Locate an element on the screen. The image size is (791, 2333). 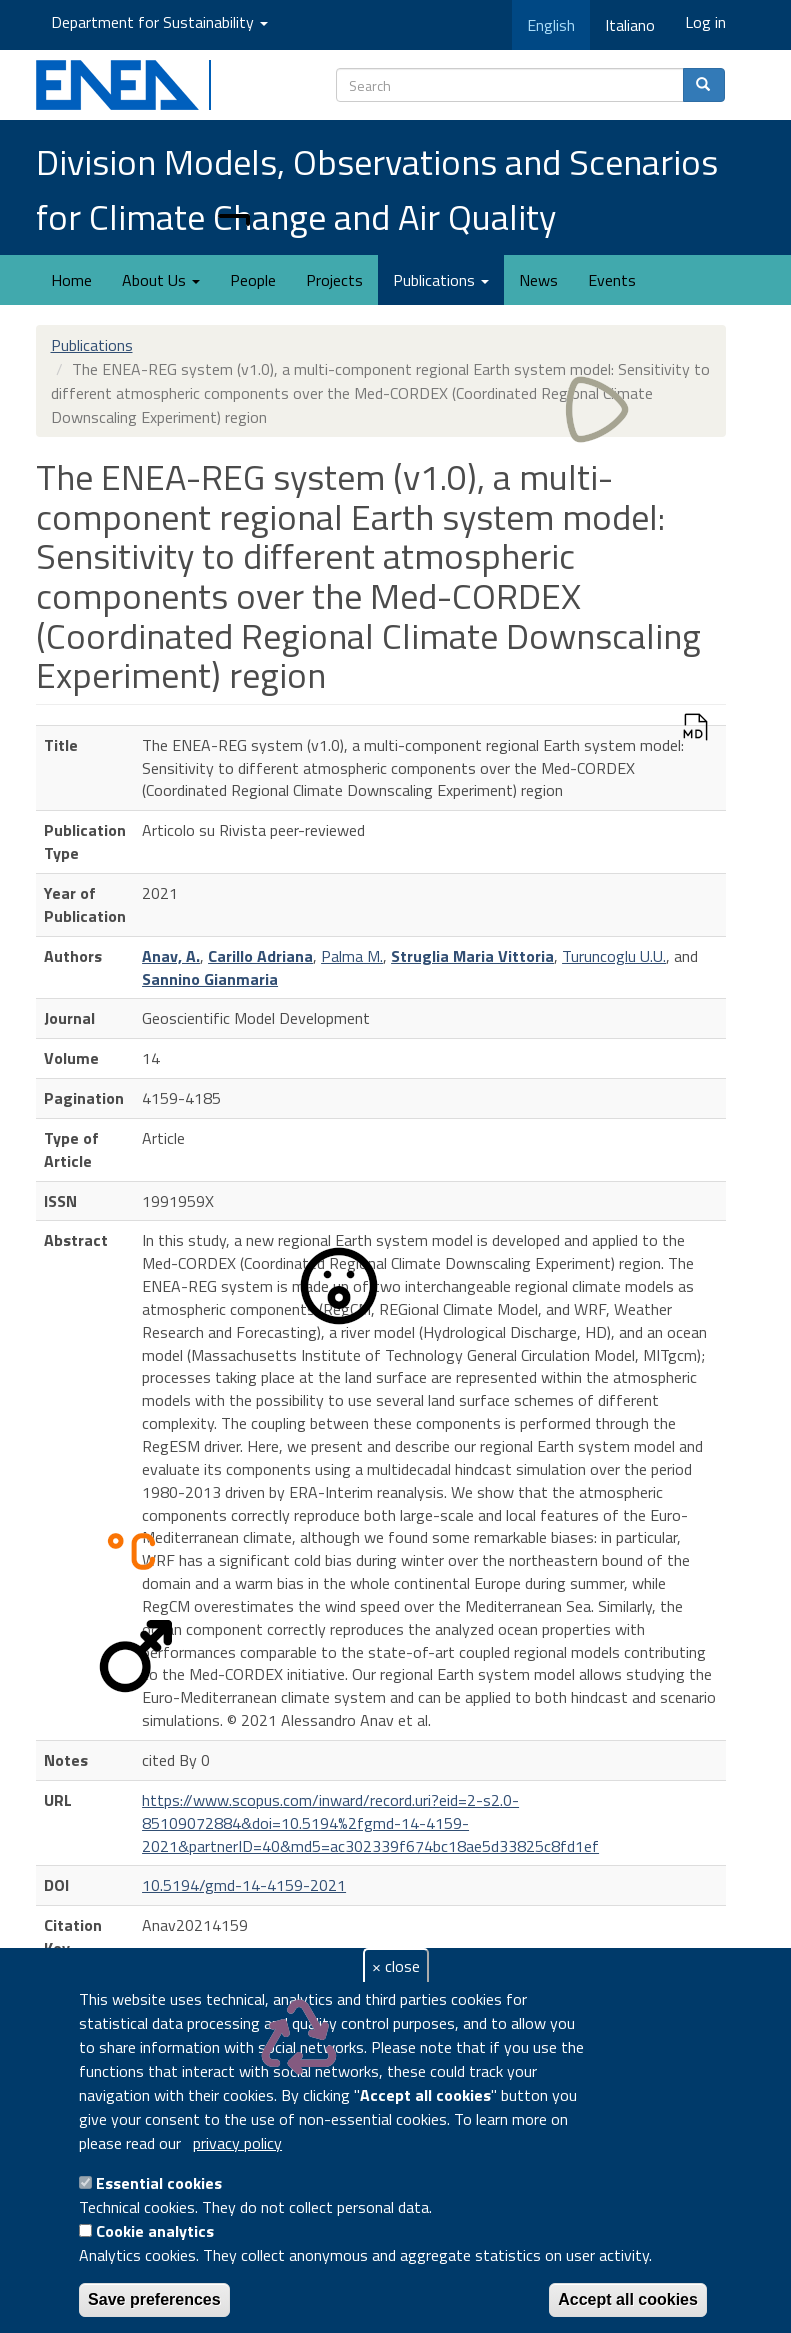
open the Zalando shopping app is located at coordinates (595, 409).